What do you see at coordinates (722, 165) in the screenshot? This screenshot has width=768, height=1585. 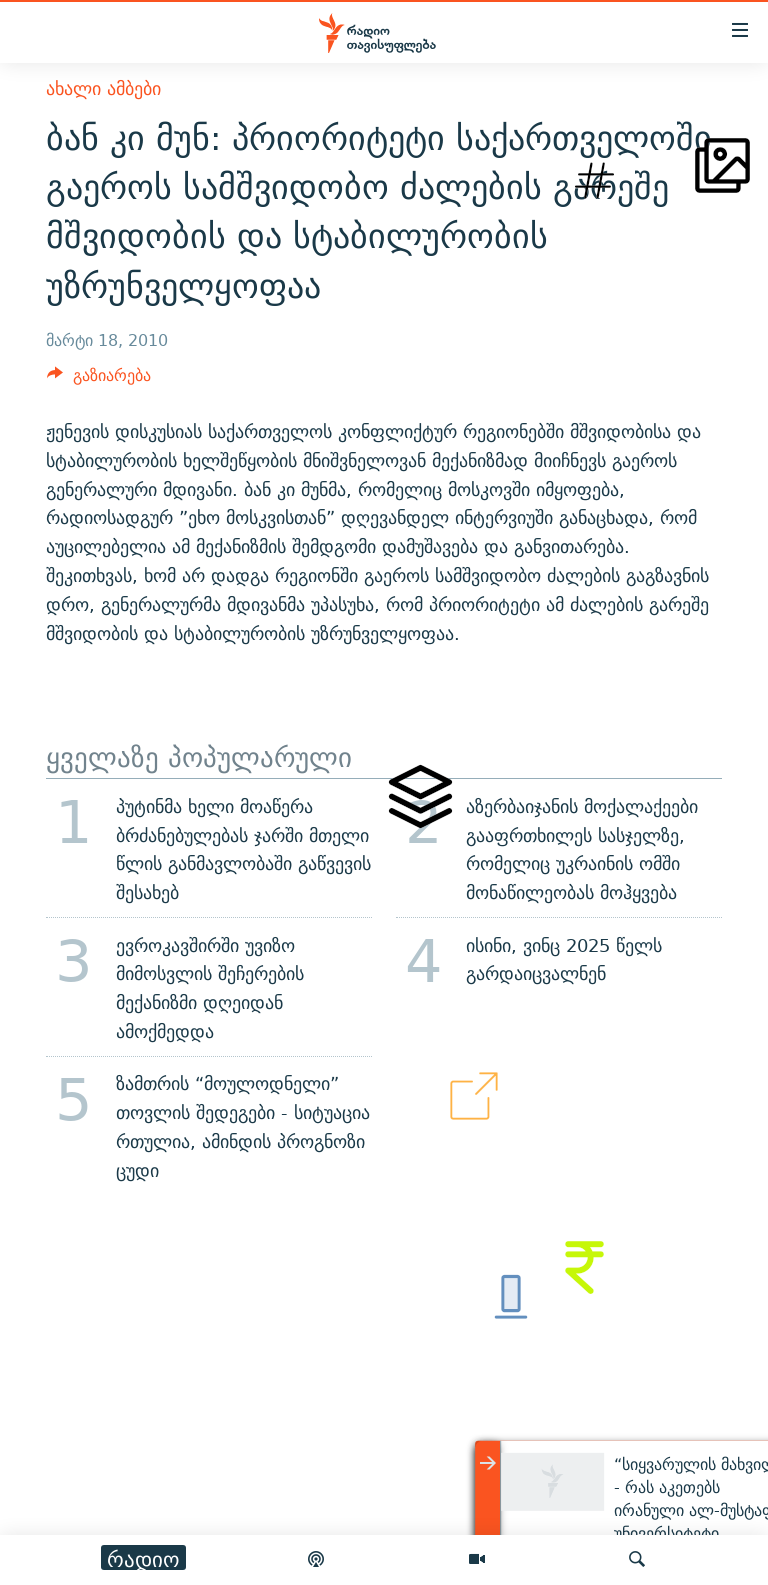 I see `view photo gallery` at bounding box center [722, 165].